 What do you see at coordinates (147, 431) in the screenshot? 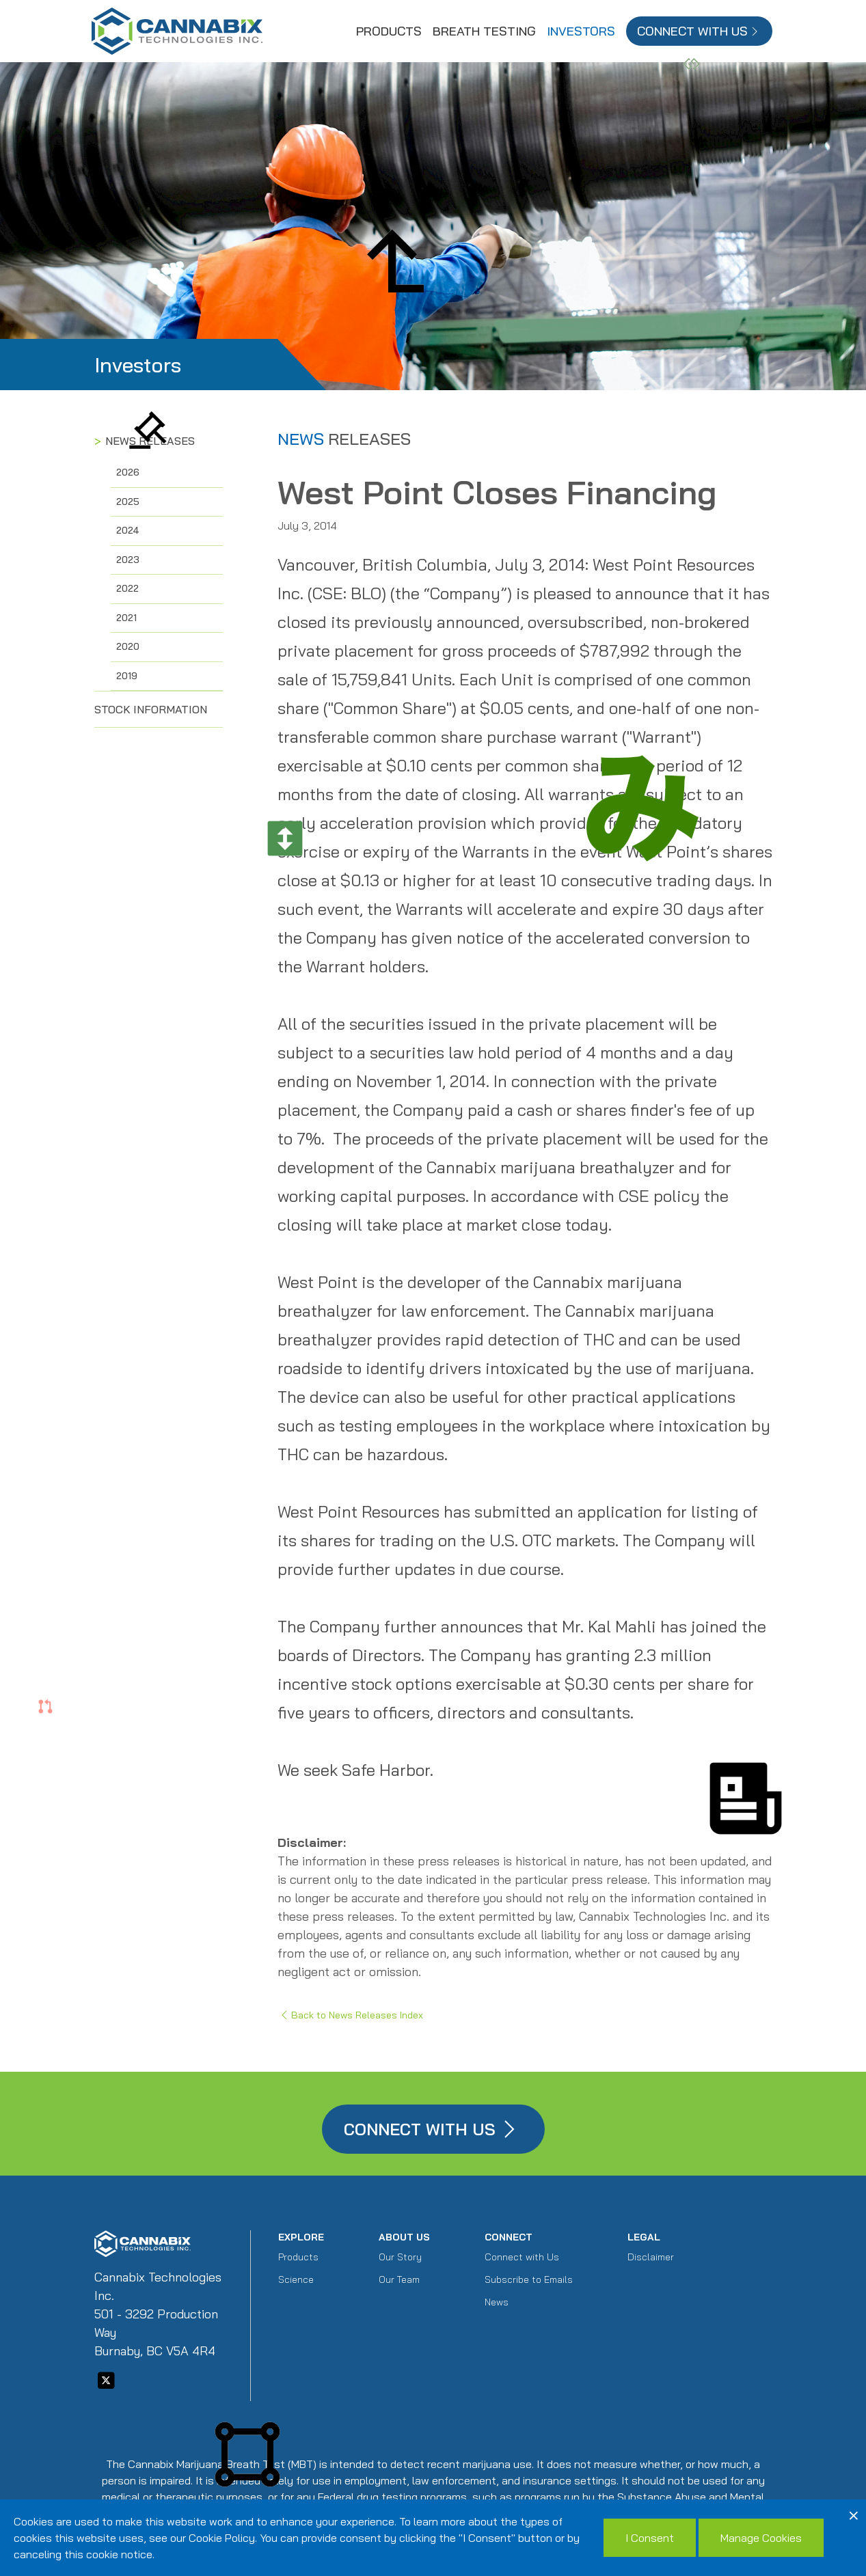
I see `place a bid on an item` at bounding box center [147, 431].